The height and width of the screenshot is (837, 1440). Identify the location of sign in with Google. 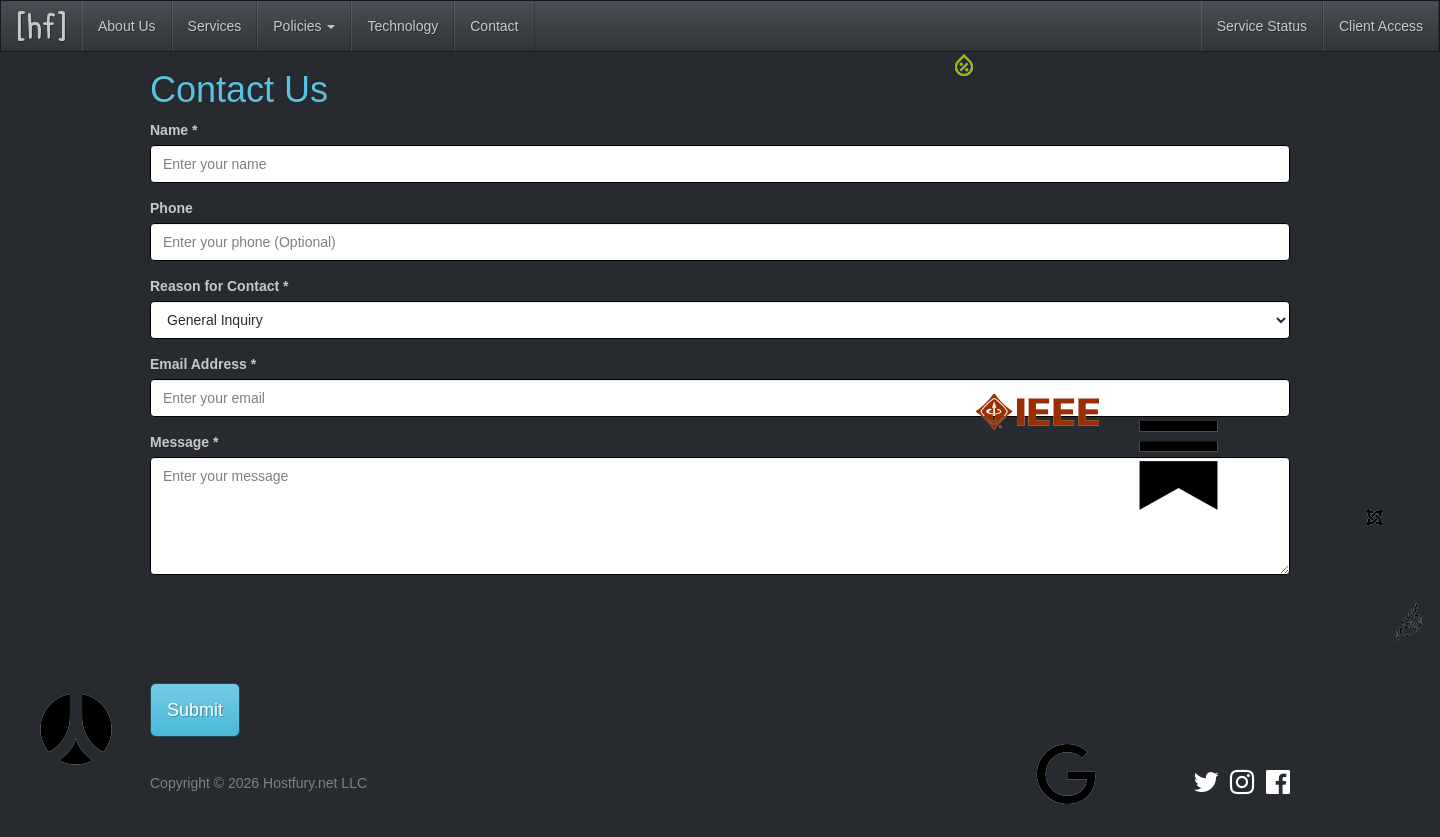
(1066, 774).